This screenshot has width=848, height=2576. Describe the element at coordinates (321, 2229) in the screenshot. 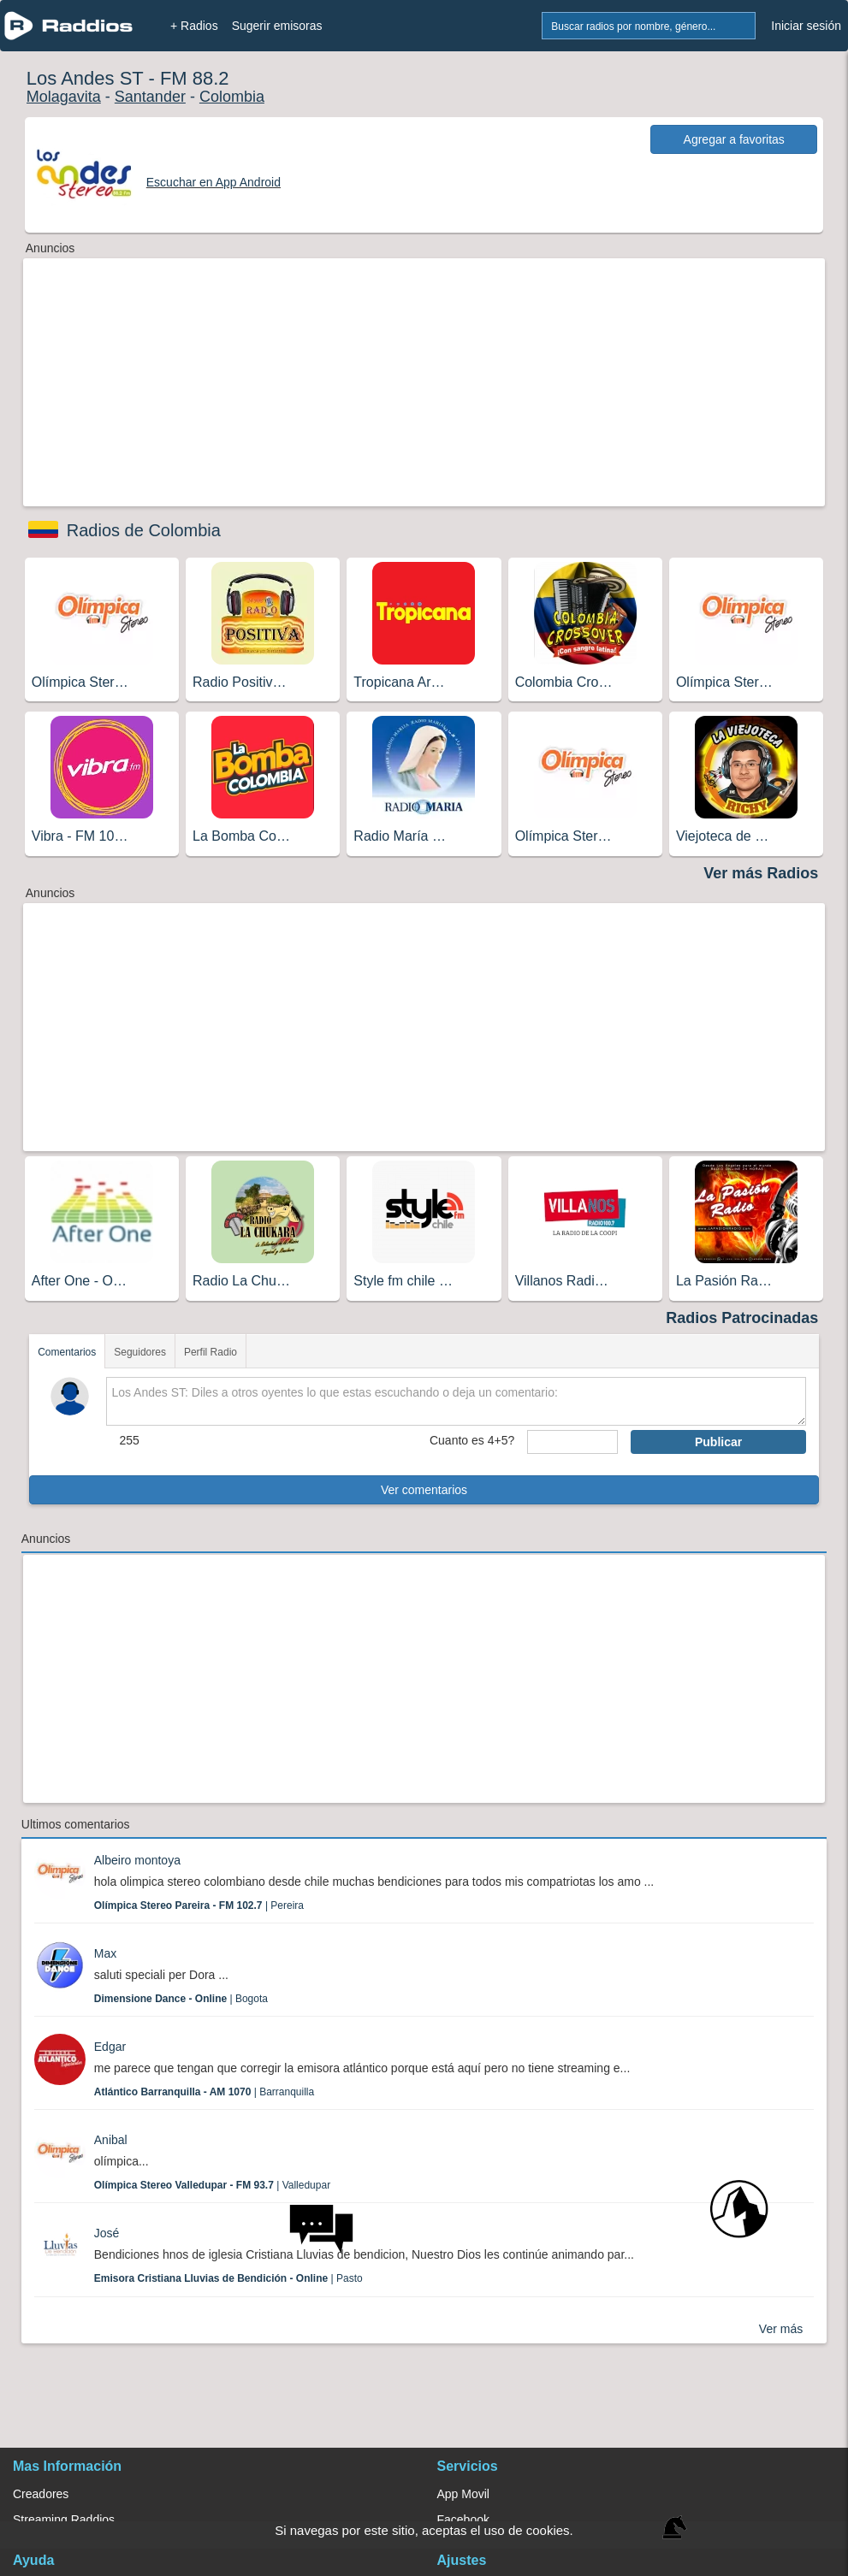

I see `open chat or messaging feature` at that location.